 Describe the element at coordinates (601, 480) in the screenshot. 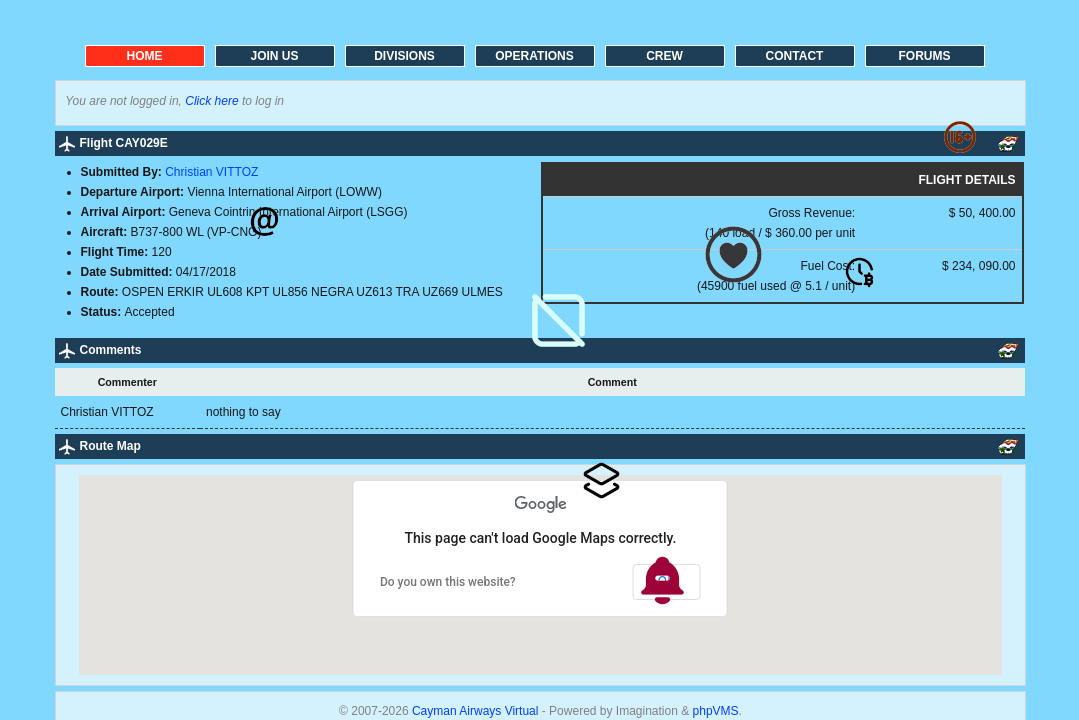

I see `view or manage layers` at that location.